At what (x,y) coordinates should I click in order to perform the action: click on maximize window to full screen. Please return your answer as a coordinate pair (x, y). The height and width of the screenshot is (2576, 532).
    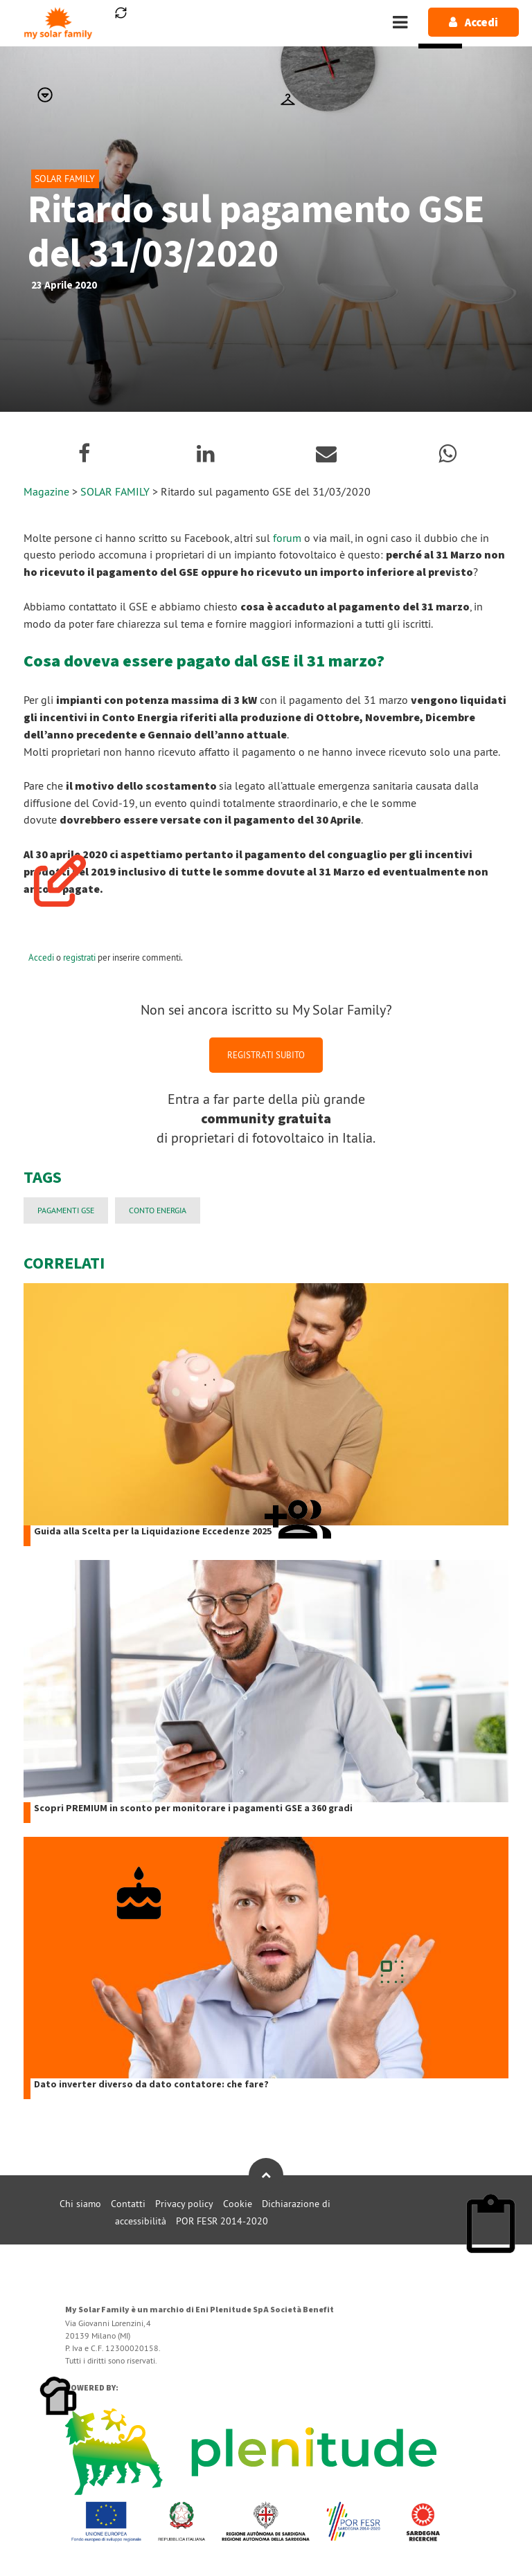
    Looking at the image, I should click on (440, 65).